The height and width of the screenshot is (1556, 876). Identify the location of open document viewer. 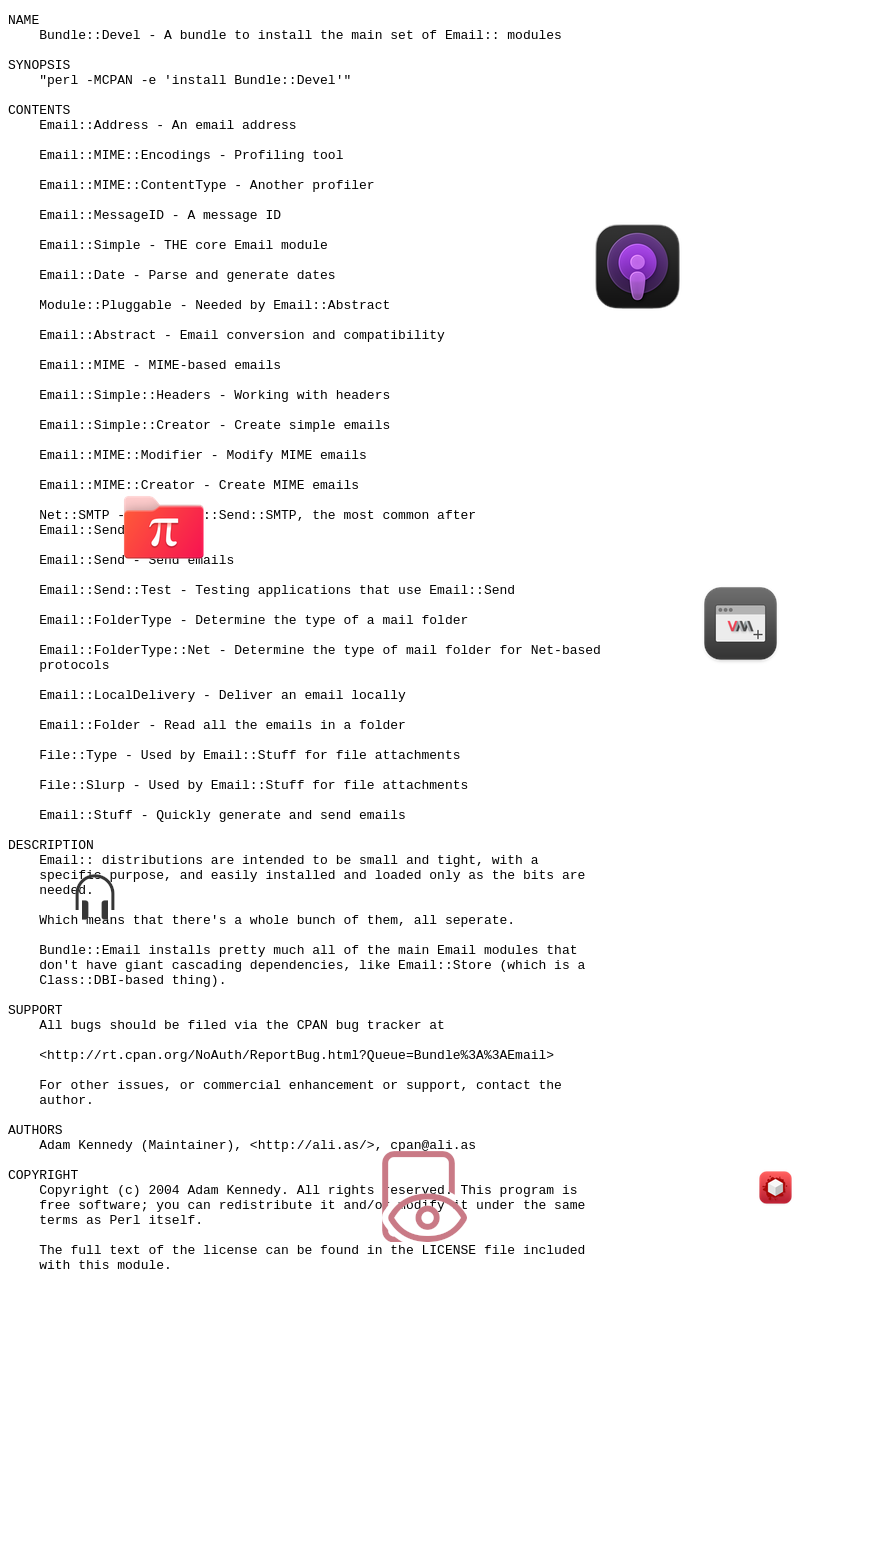
(418, 1193).